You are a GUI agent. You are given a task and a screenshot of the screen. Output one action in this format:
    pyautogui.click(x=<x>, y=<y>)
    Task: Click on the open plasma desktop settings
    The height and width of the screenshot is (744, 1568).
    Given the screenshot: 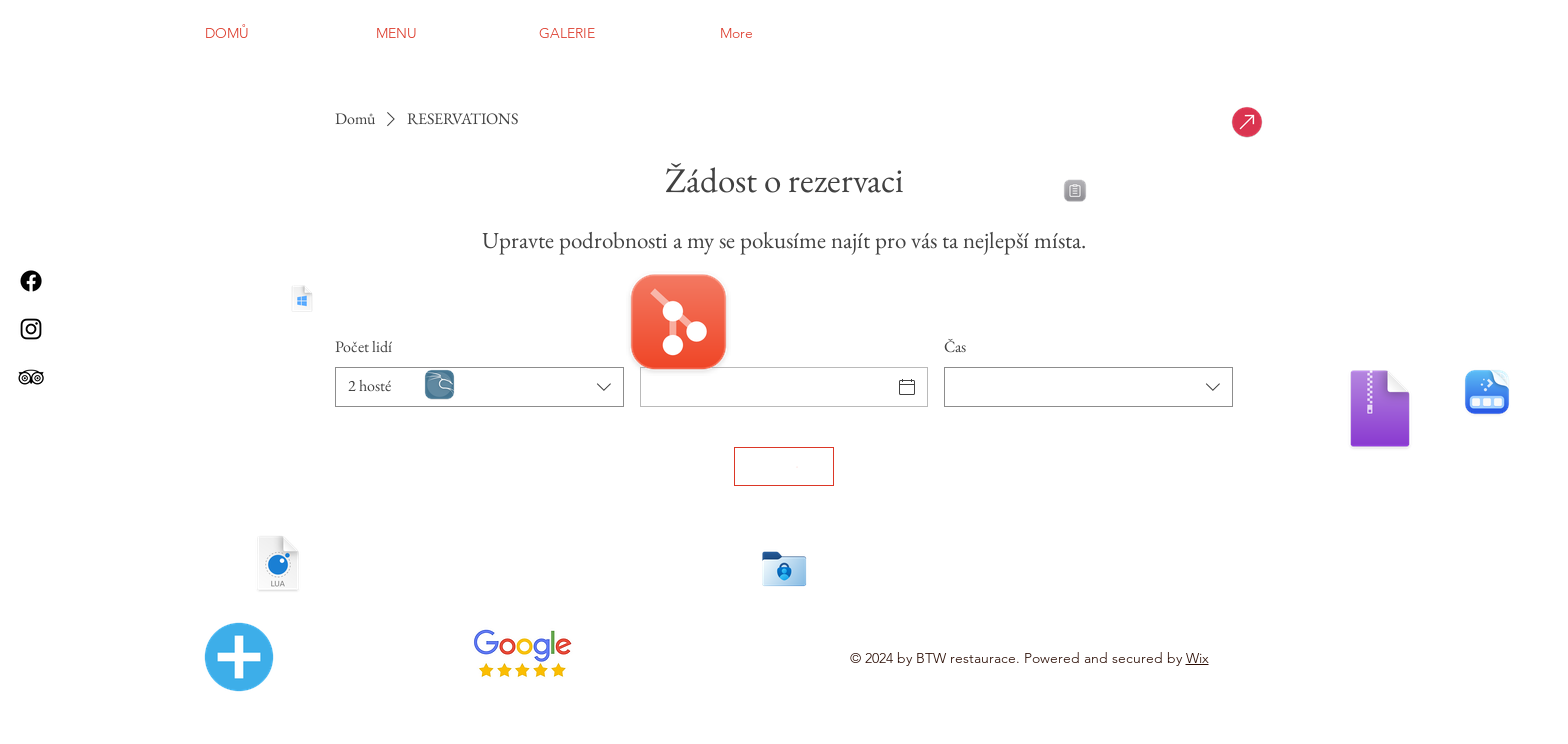 What is the action you would take?
    pyautogui.click(x=1487, y=392)
    